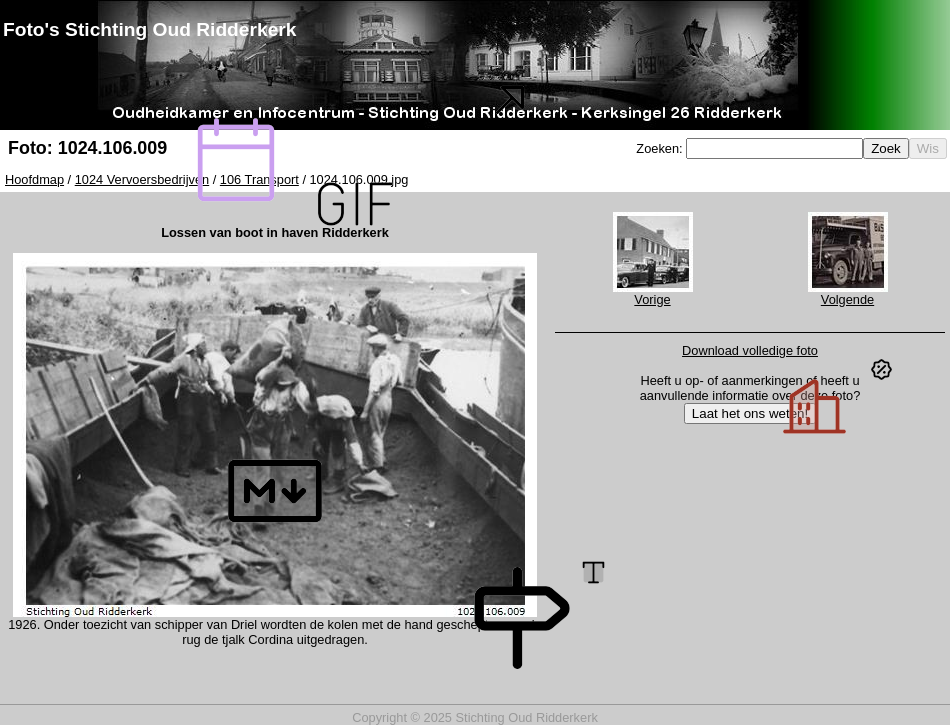 The width and height of the screenshot is (950, 725). I want to click on view available discounts or promotions, so click(881, 369).